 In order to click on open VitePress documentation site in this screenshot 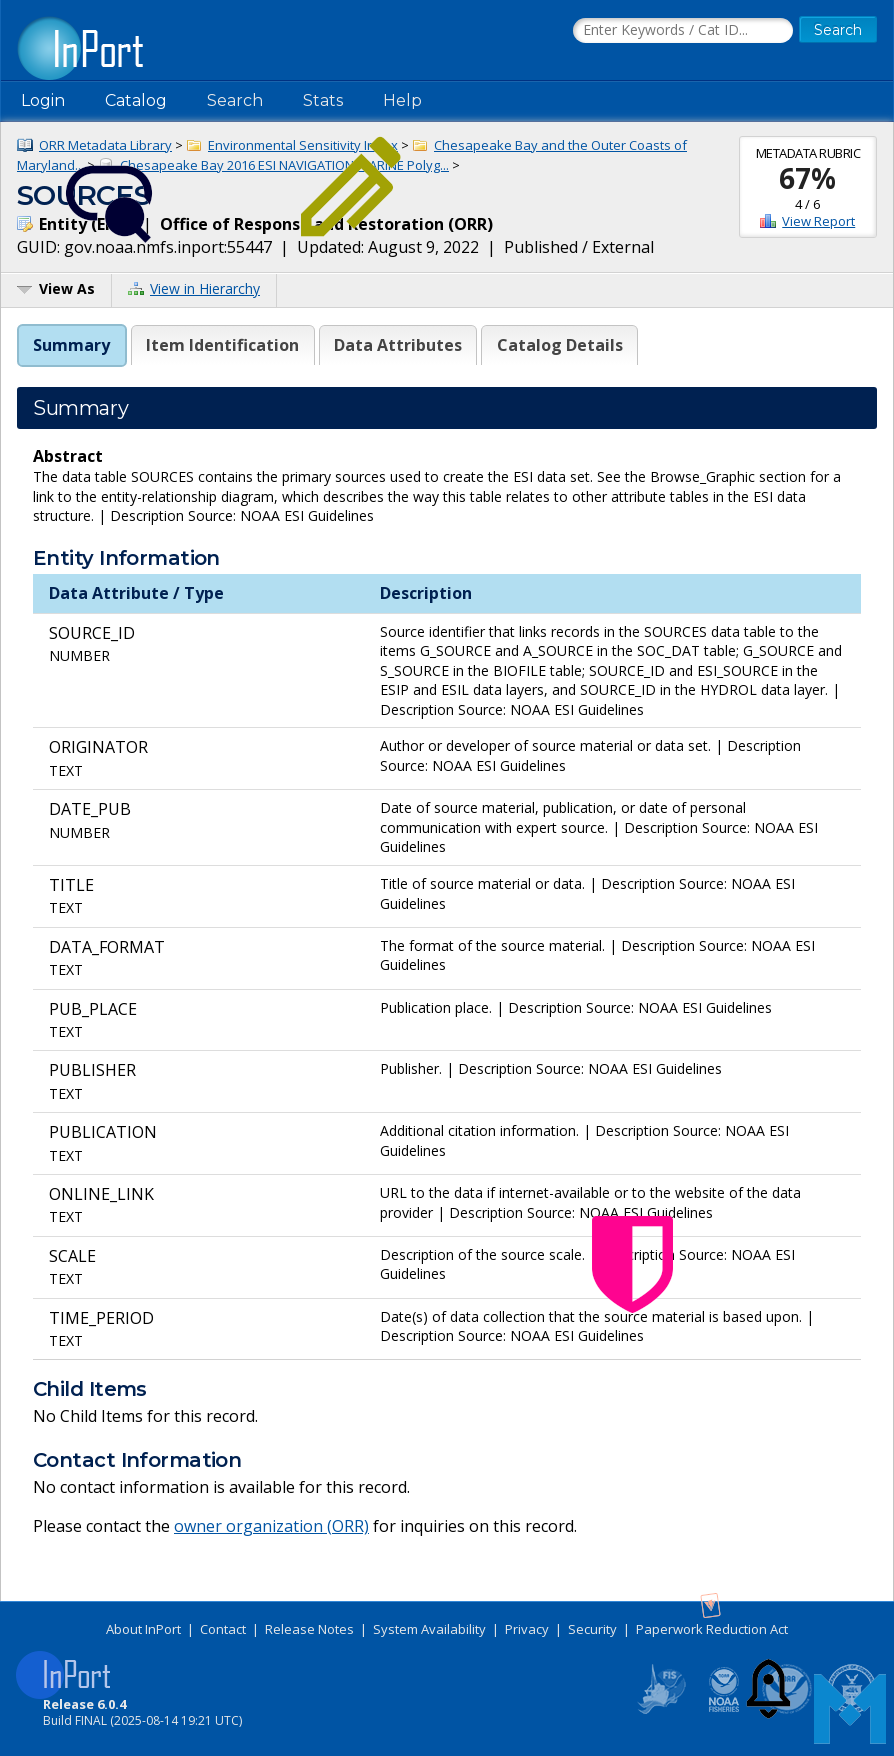, I will do `click(710, 1605)`.